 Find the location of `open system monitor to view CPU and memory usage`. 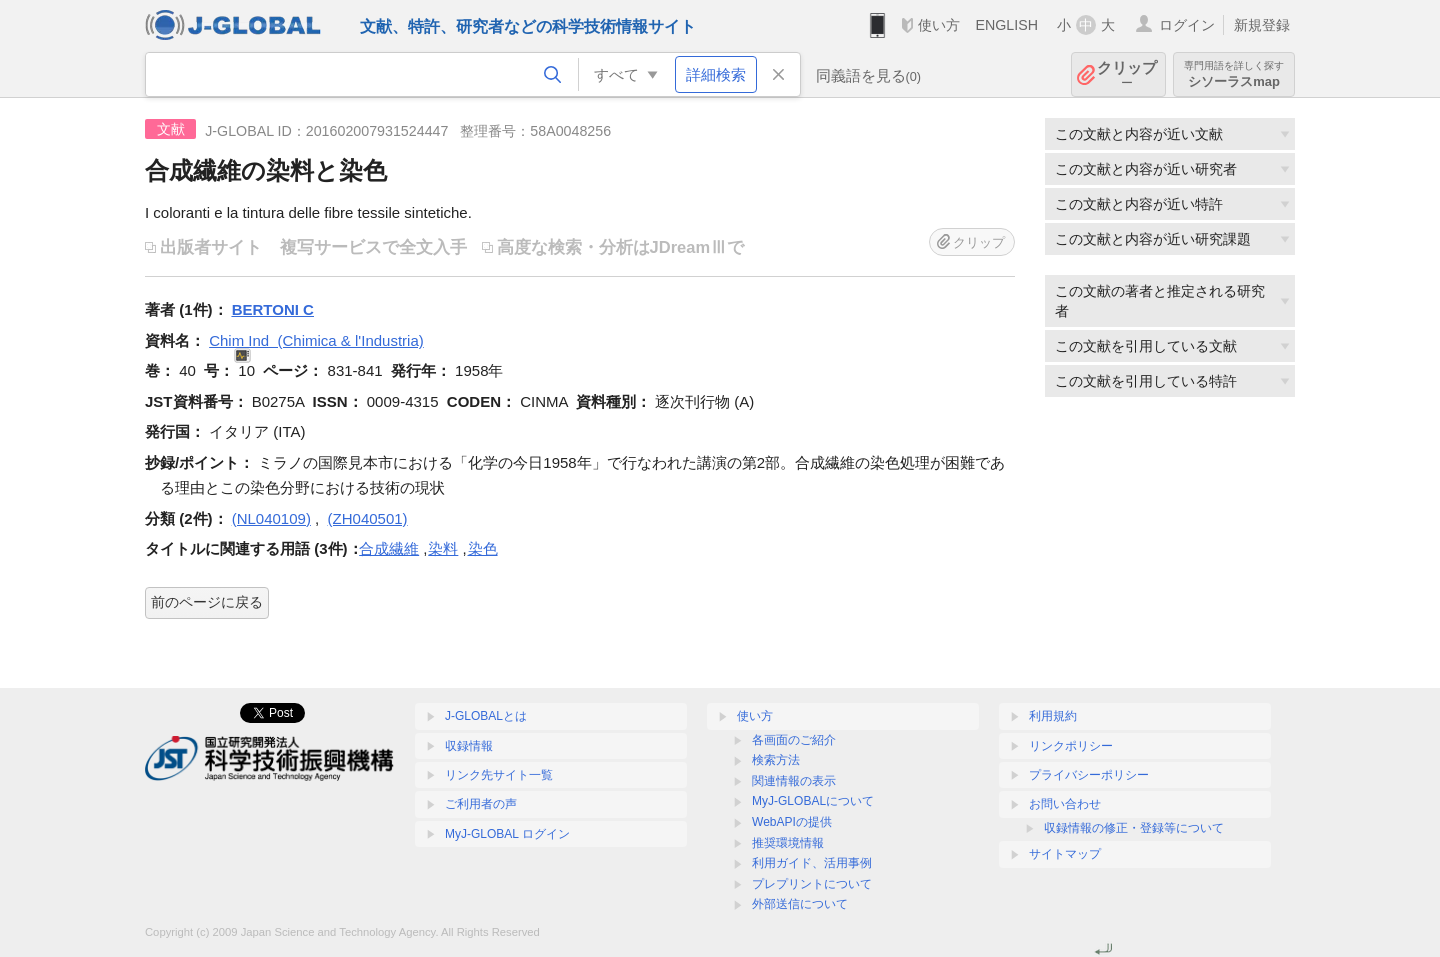

open system monitor to view CPU and memory usage is located at coordinates (242, 355).